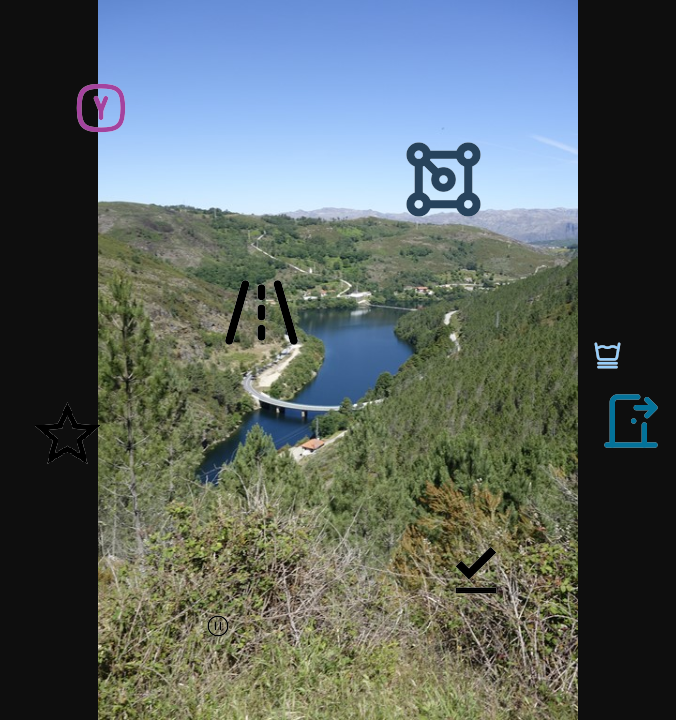 This screenshot has height=720, width=676. Describe the element at coordinates (218, 626) in the screenshot. I see `pause media playback` at that location.